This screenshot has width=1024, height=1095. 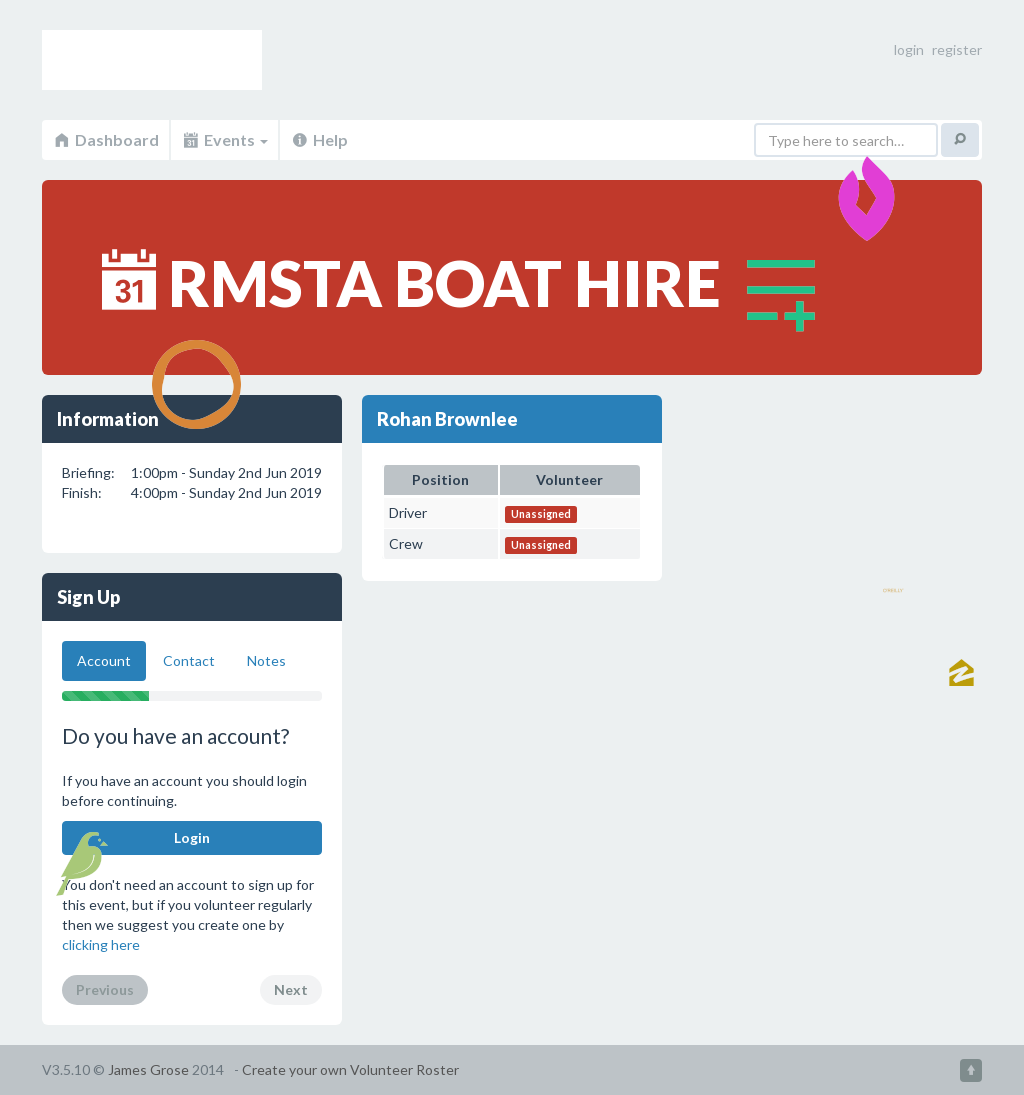 I want to click on visit o'reilly learning platform, so click(x=893, y=590).